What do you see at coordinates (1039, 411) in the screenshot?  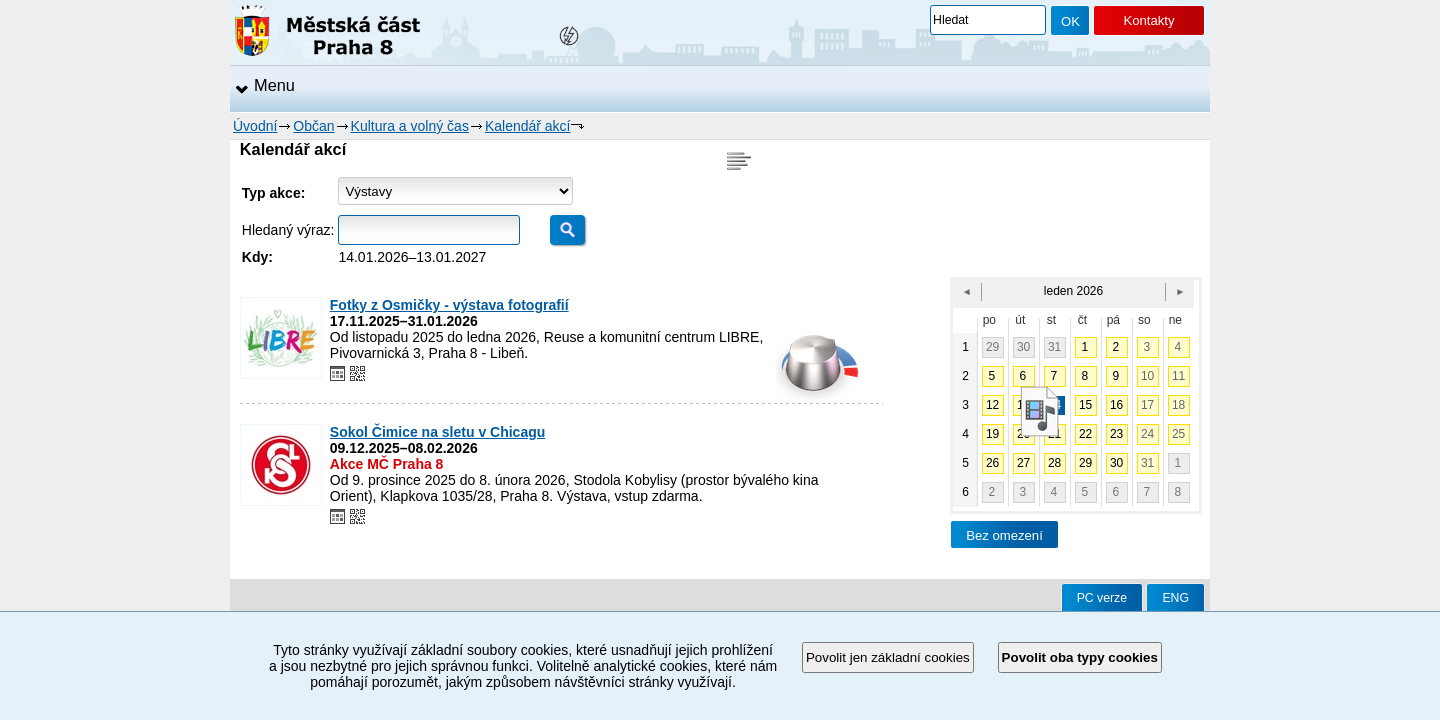 I see `open a media file containing audio or video content` at bounding box center [1039, 411].